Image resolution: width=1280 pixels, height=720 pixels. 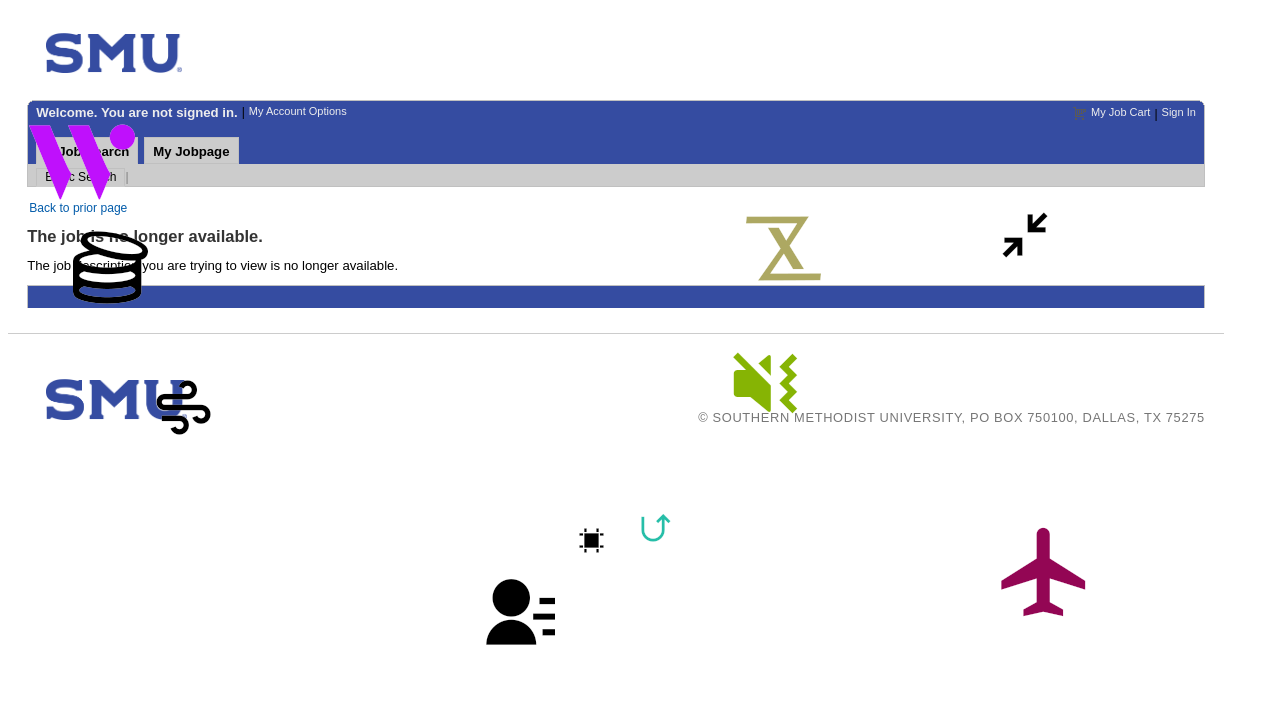 What do you see at coordinates (1025, 235) in the screenshot?
I see `collapse or minimize expanded content` at bounding box center [1025, 235].